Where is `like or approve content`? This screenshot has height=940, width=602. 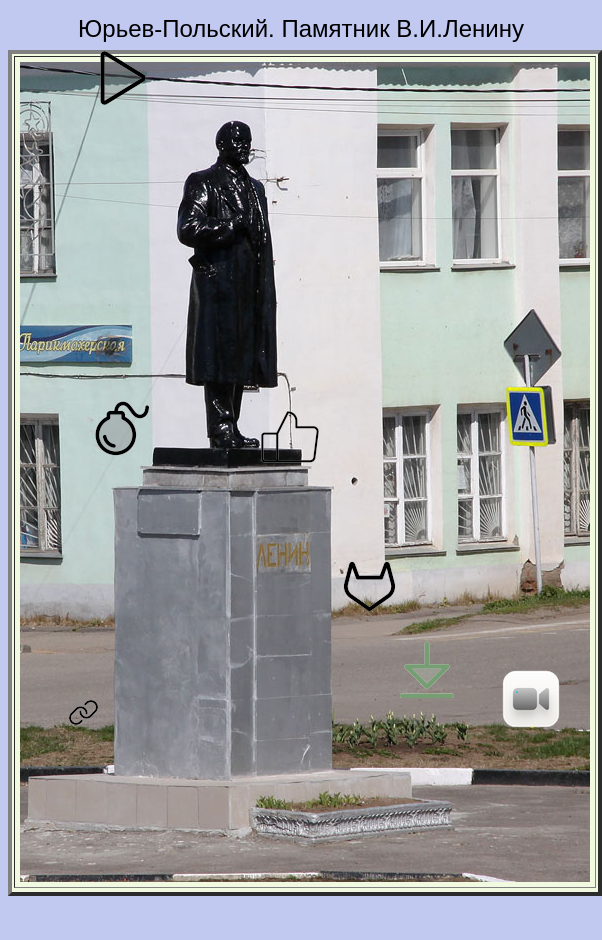
like or approve content is located at coordinates (290, 440).